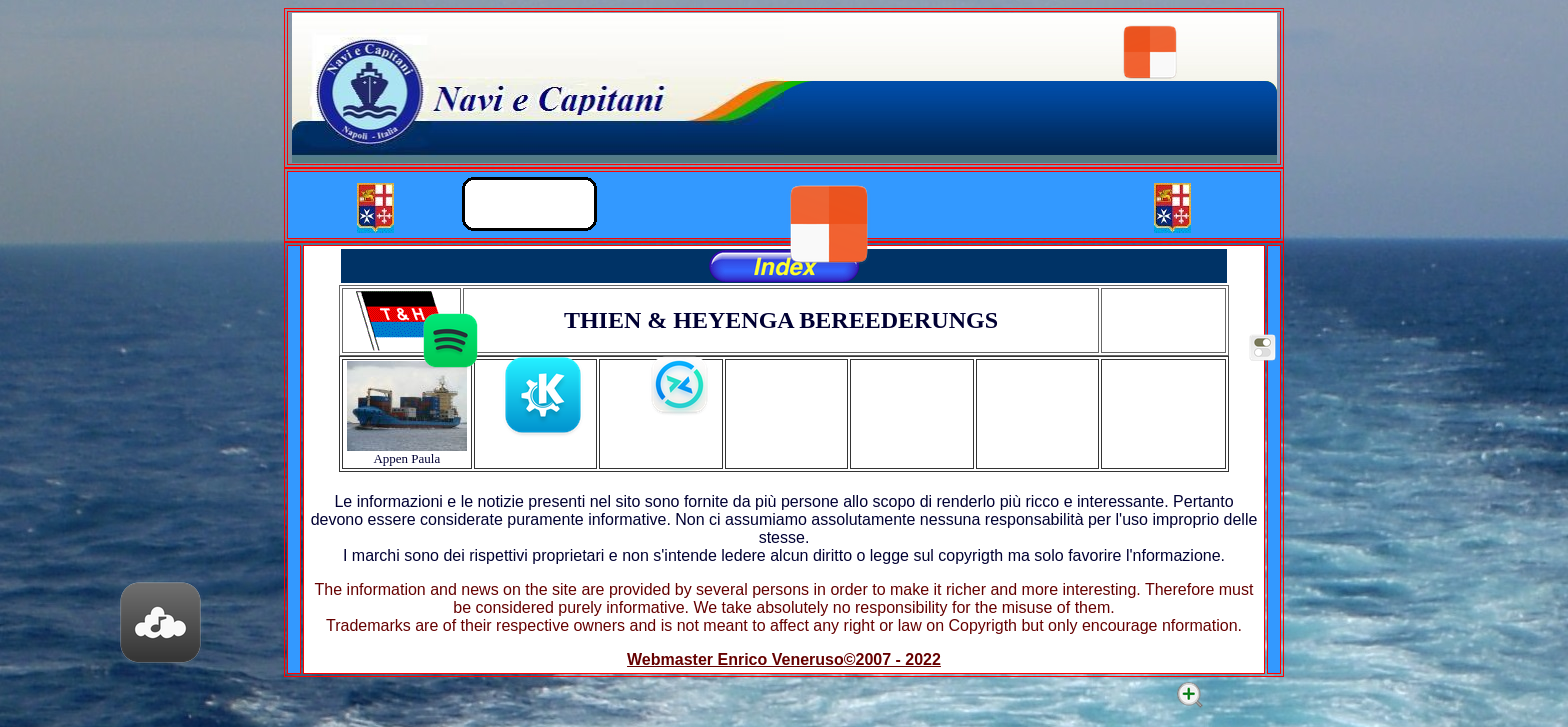 This screenshot has width=1568, height=727. What do you see at coordinates (679, 384) in the screenshot?
I see `launch remmina remote desktop client` at bounding box center [679, 384].